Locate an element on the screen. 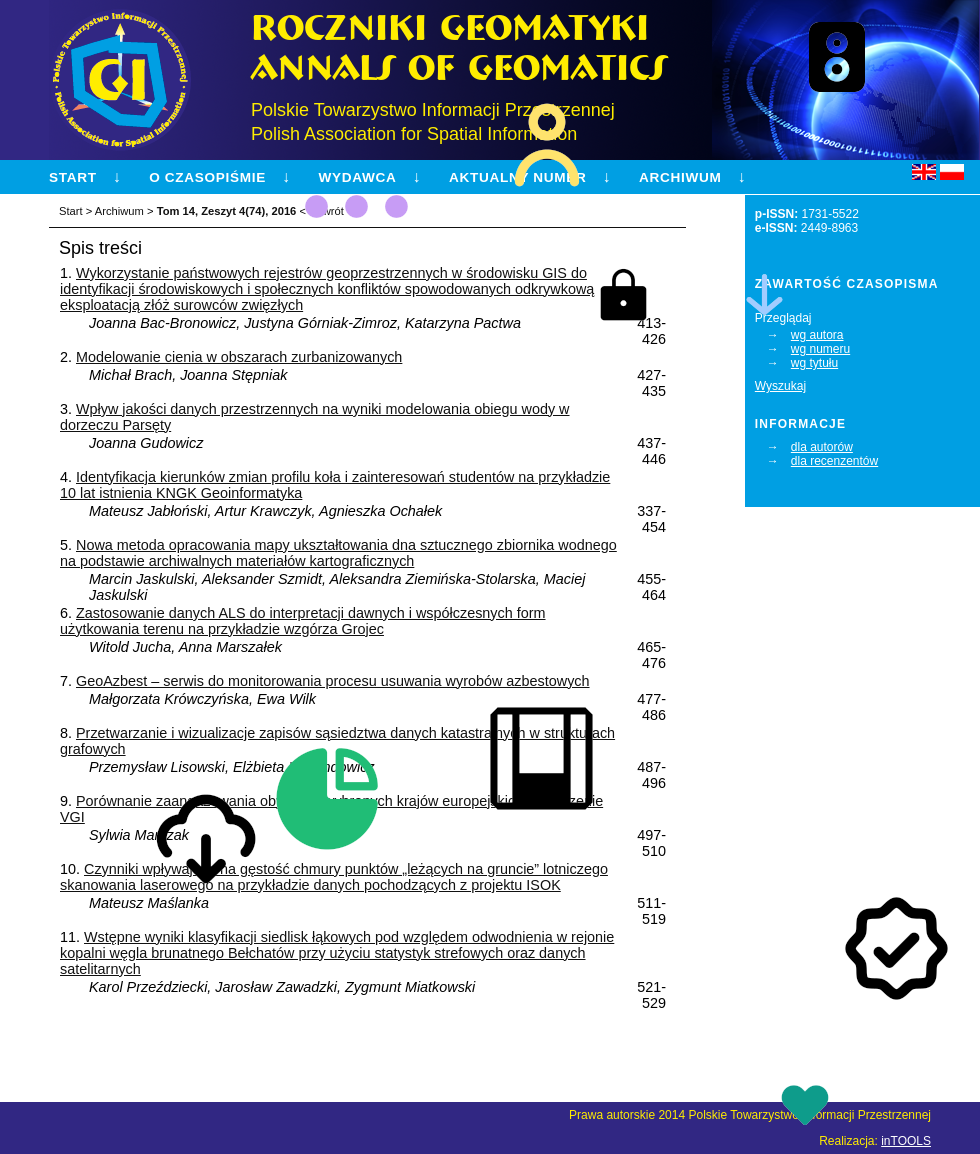 Image resolution: width=980 pixels, height=1154 pixels. center the editor panel layout is located at coordinates (541, 758).